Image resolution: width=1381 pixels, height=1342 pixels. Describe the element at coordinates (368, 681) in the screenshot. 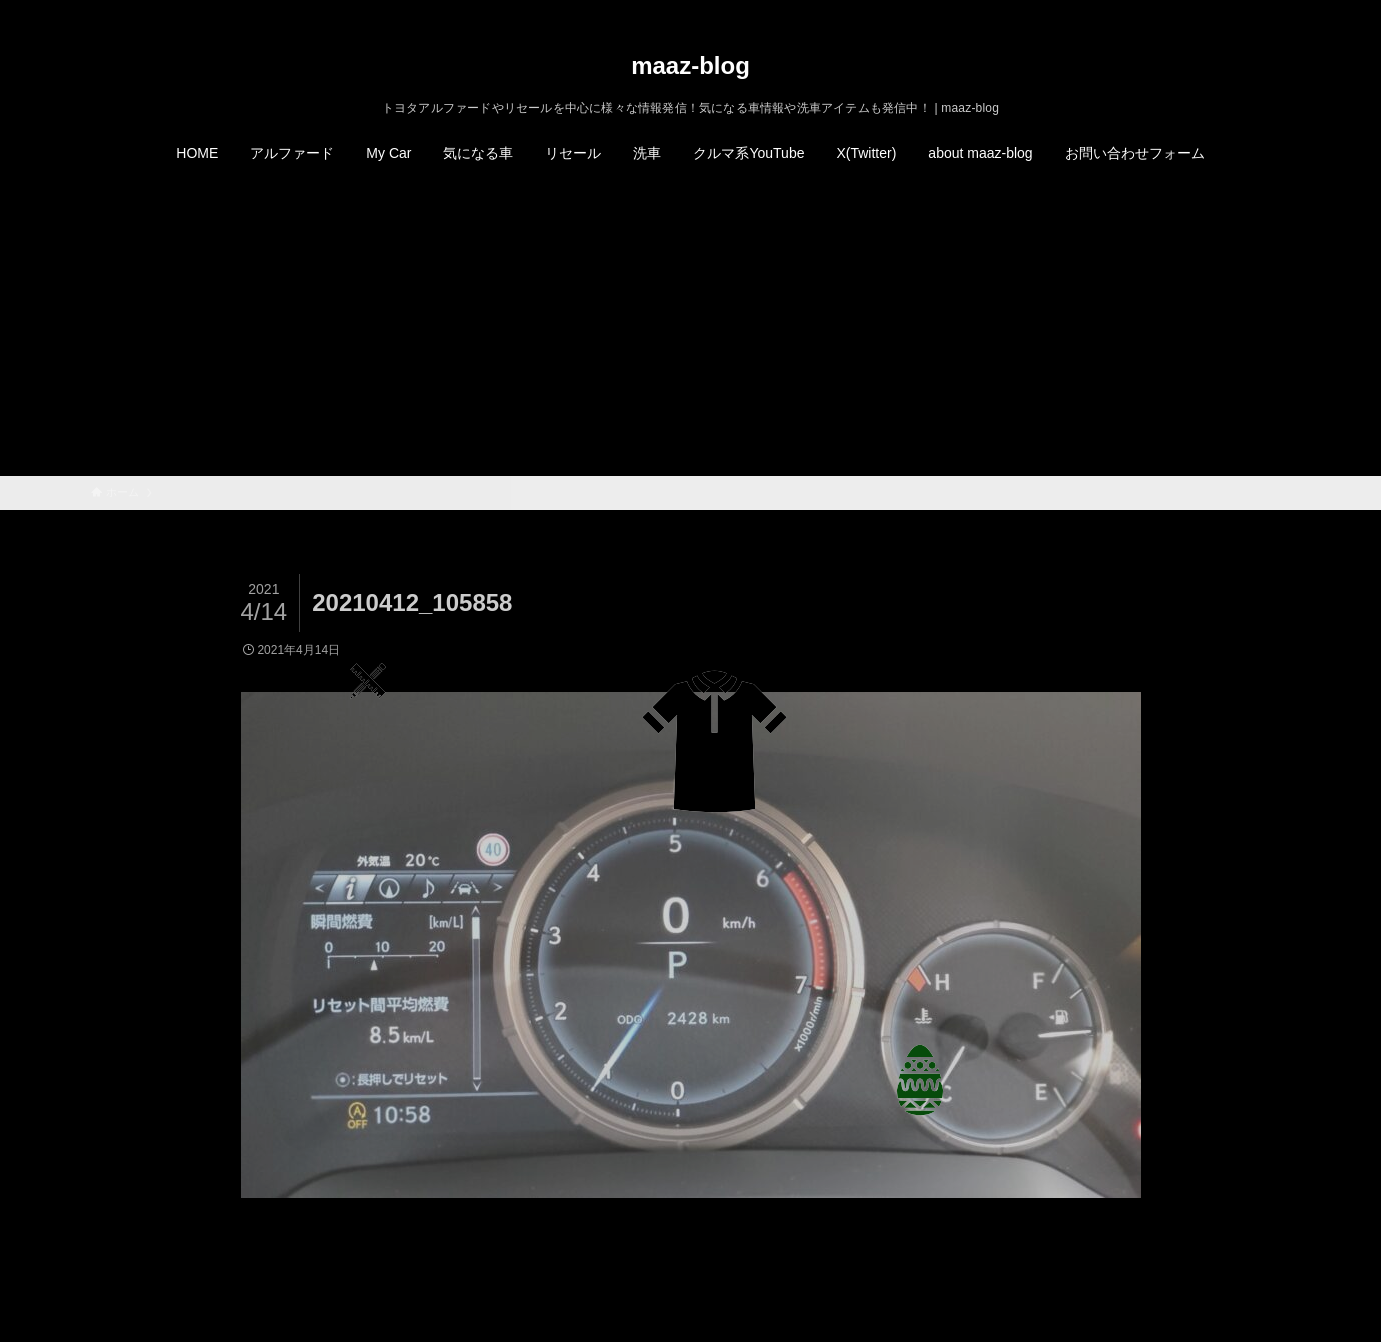

I see `access design or drawing tools` at that location.